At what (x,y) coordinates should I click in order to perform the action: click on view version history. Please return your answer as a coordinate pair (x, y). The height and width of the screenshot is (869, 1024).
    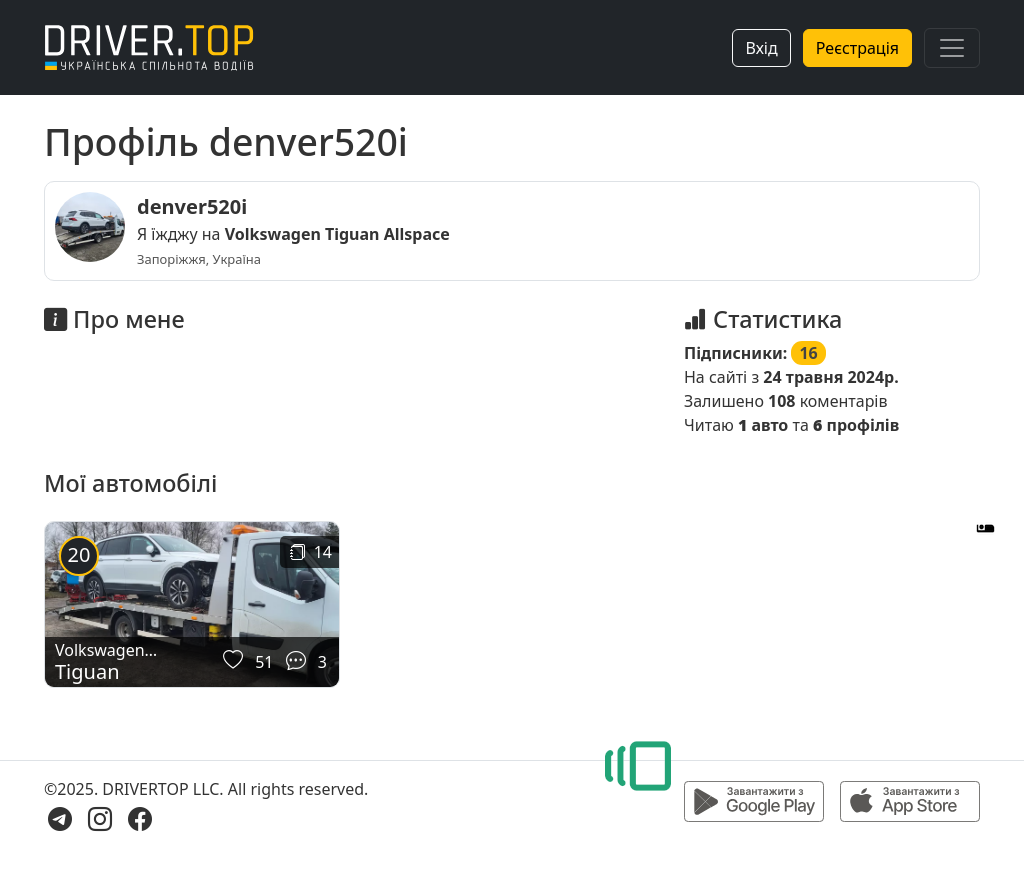
    Looking at the image, I should click on (638, 766).